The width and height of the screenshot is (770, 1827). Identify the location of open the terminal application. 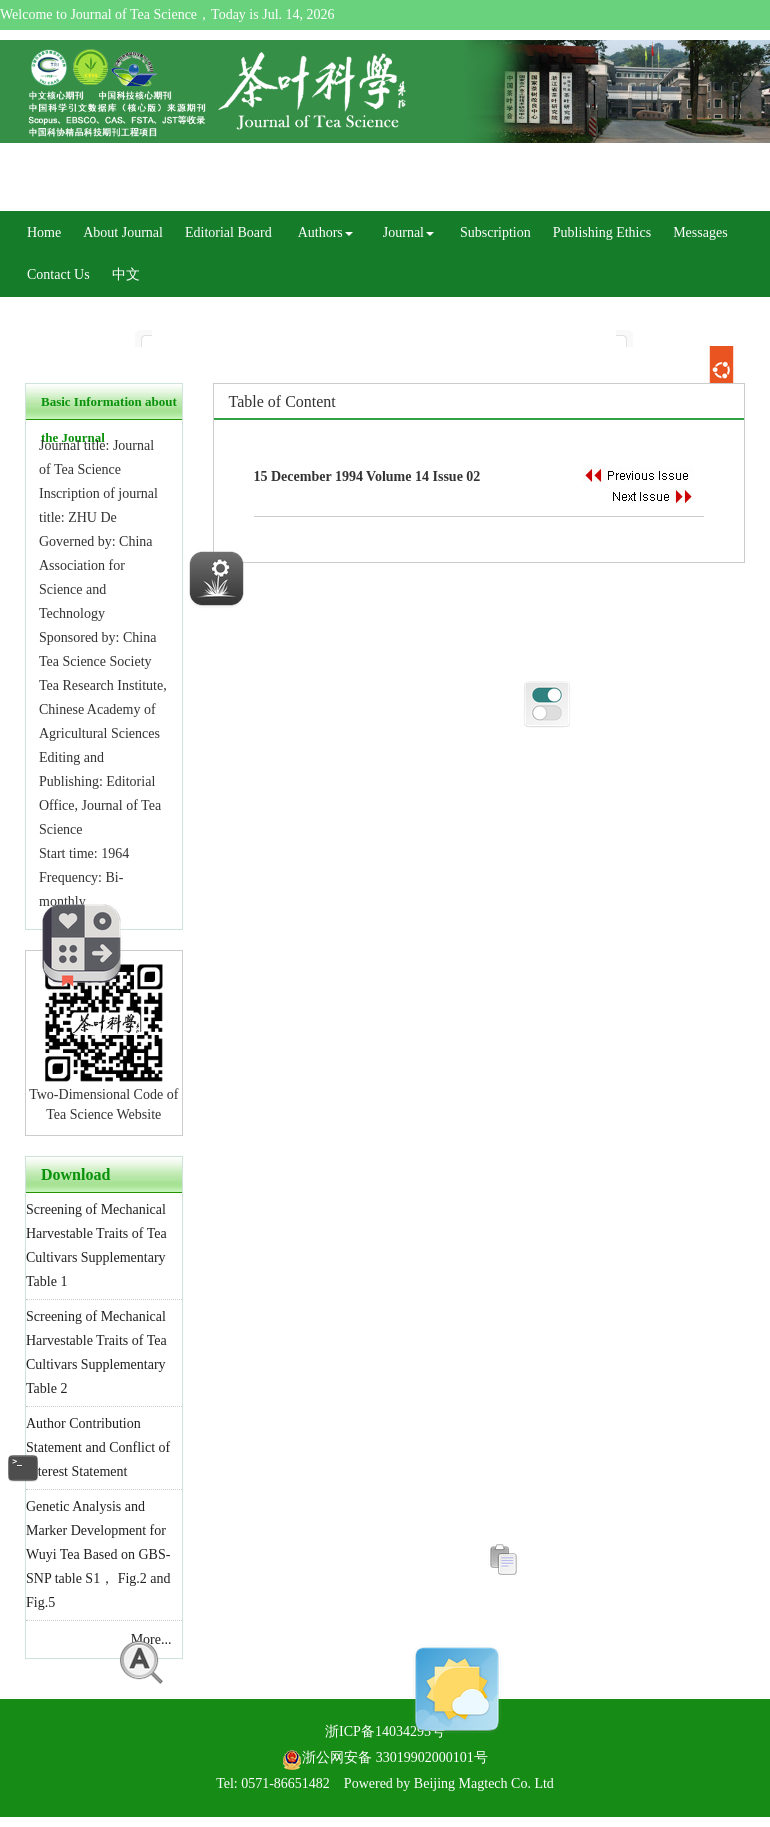
(23, 1468).